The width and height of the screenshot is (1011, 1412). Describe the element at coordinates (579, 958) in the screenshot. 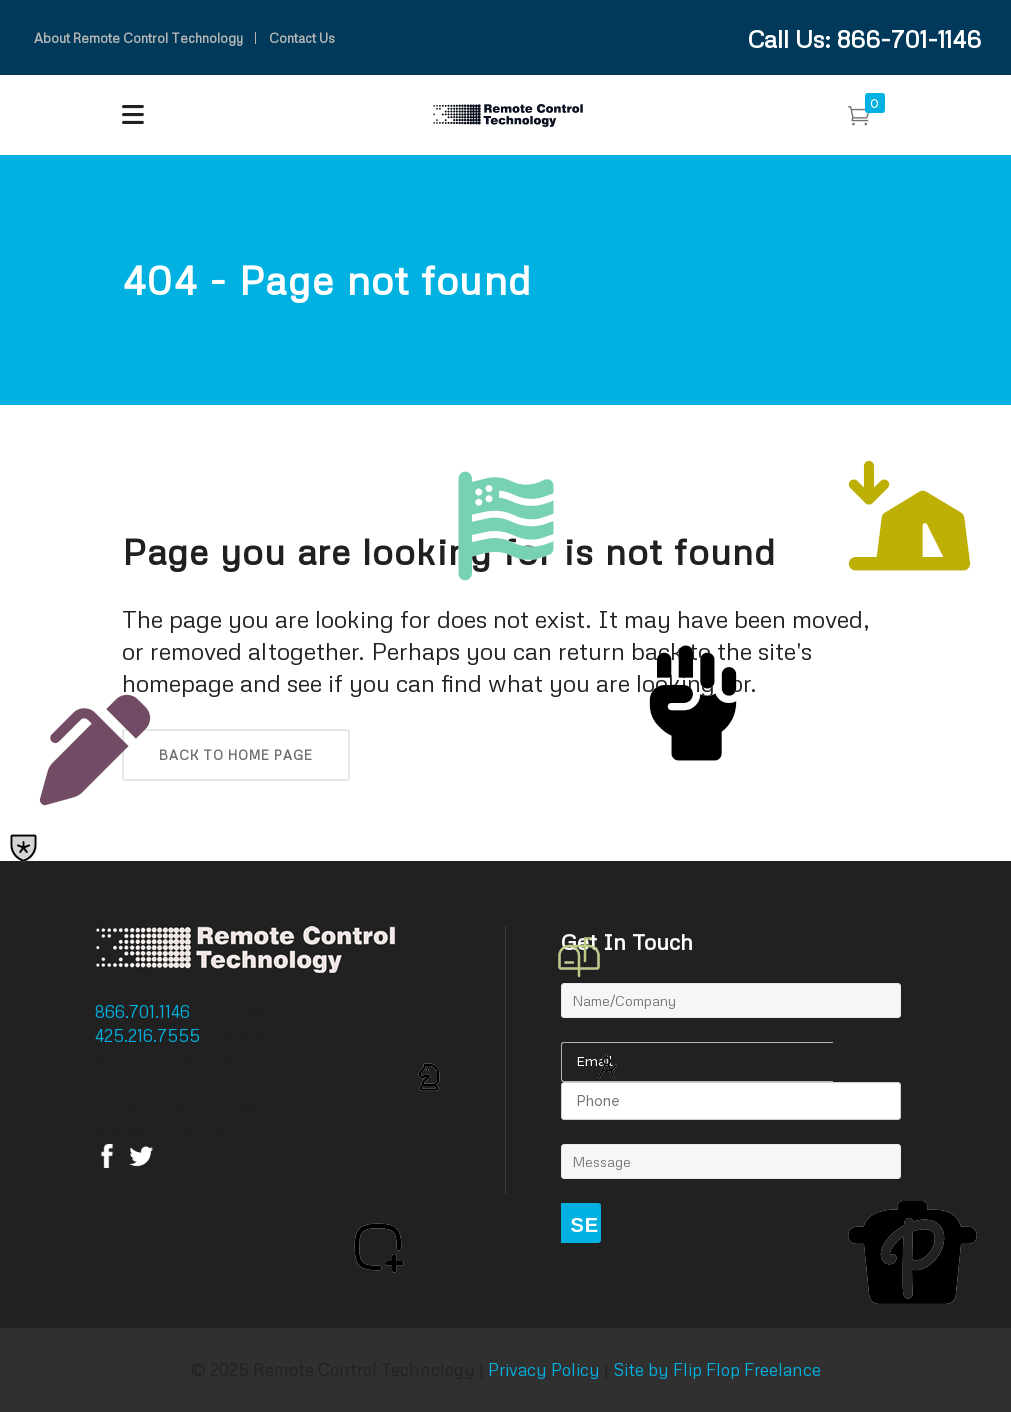

I see `access your mailbox or inbox` at that location.